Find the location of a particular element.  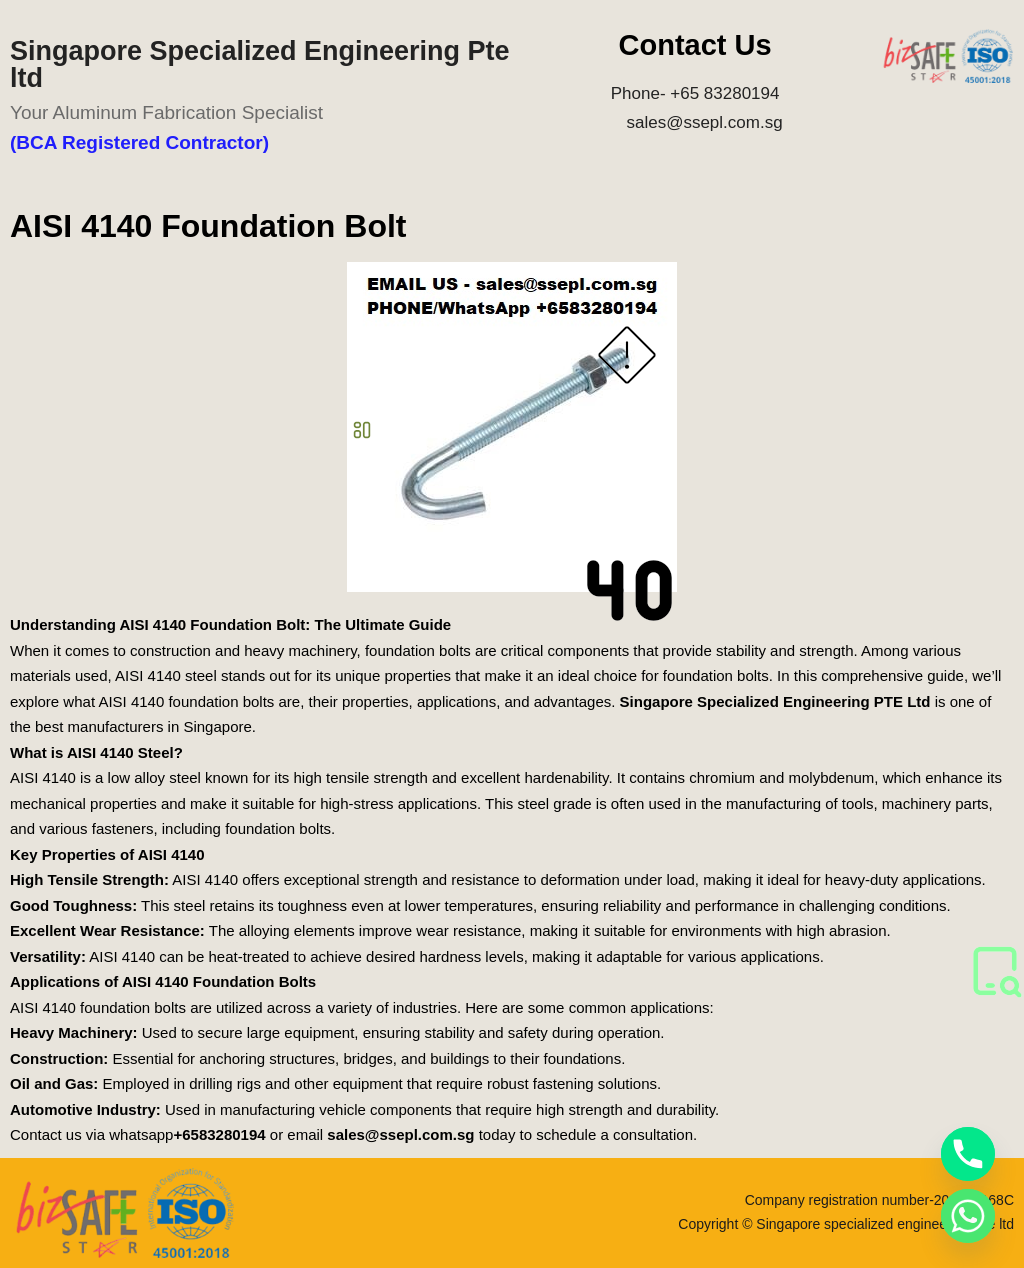

switch to layout view is located at coordinates (362, 430).